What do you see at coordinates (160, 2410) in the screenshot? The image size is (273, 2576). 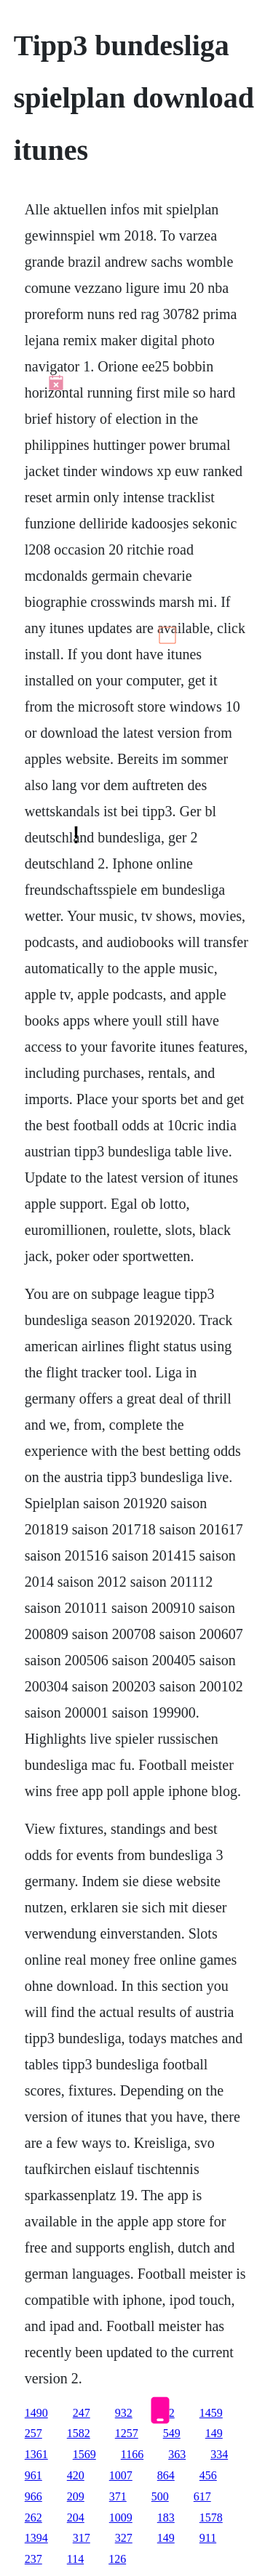 I see `call or contact via mobile phone` at bounding box center [160, 2410].